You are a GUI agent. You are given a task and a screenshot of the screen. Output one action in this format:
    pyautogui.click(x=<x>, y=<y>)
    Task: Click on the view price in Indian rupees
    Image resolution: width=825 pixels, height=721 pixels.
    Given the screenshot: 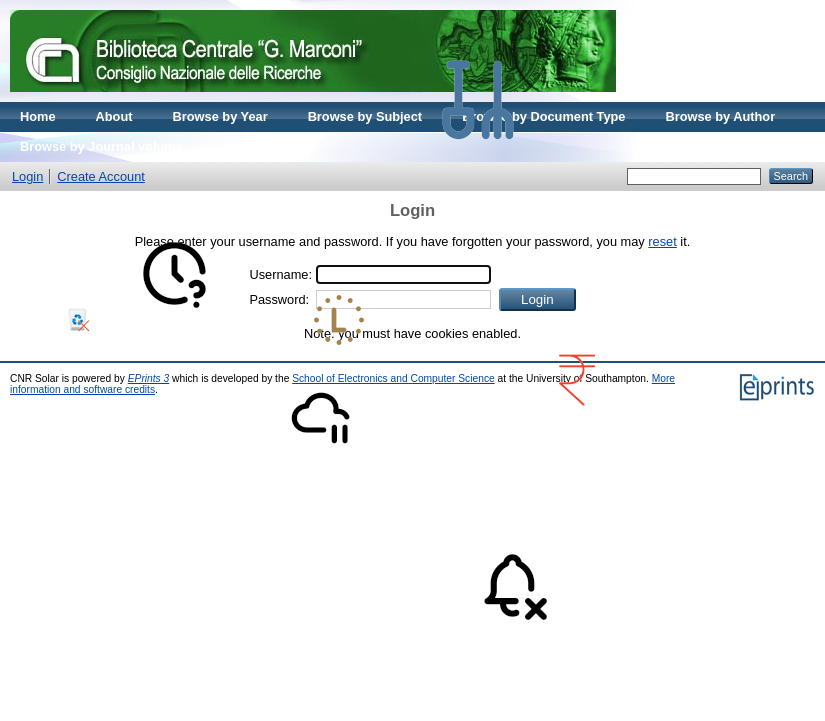 What is the action you would take?
    pyautogui.click(x=575, y=379)
    